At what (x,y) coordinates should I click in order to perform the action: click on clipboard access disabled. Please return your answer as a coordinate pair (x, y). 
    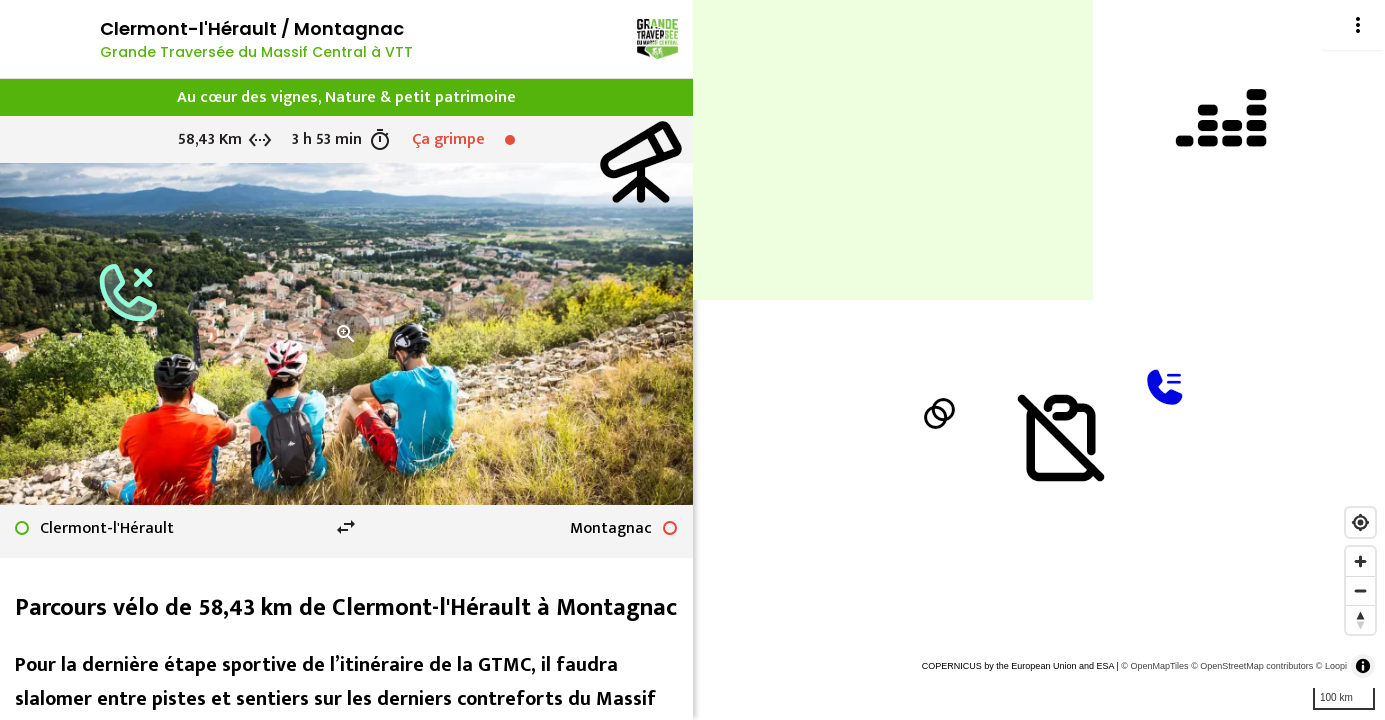
    Looking at the image, I should click on (1061, 438).